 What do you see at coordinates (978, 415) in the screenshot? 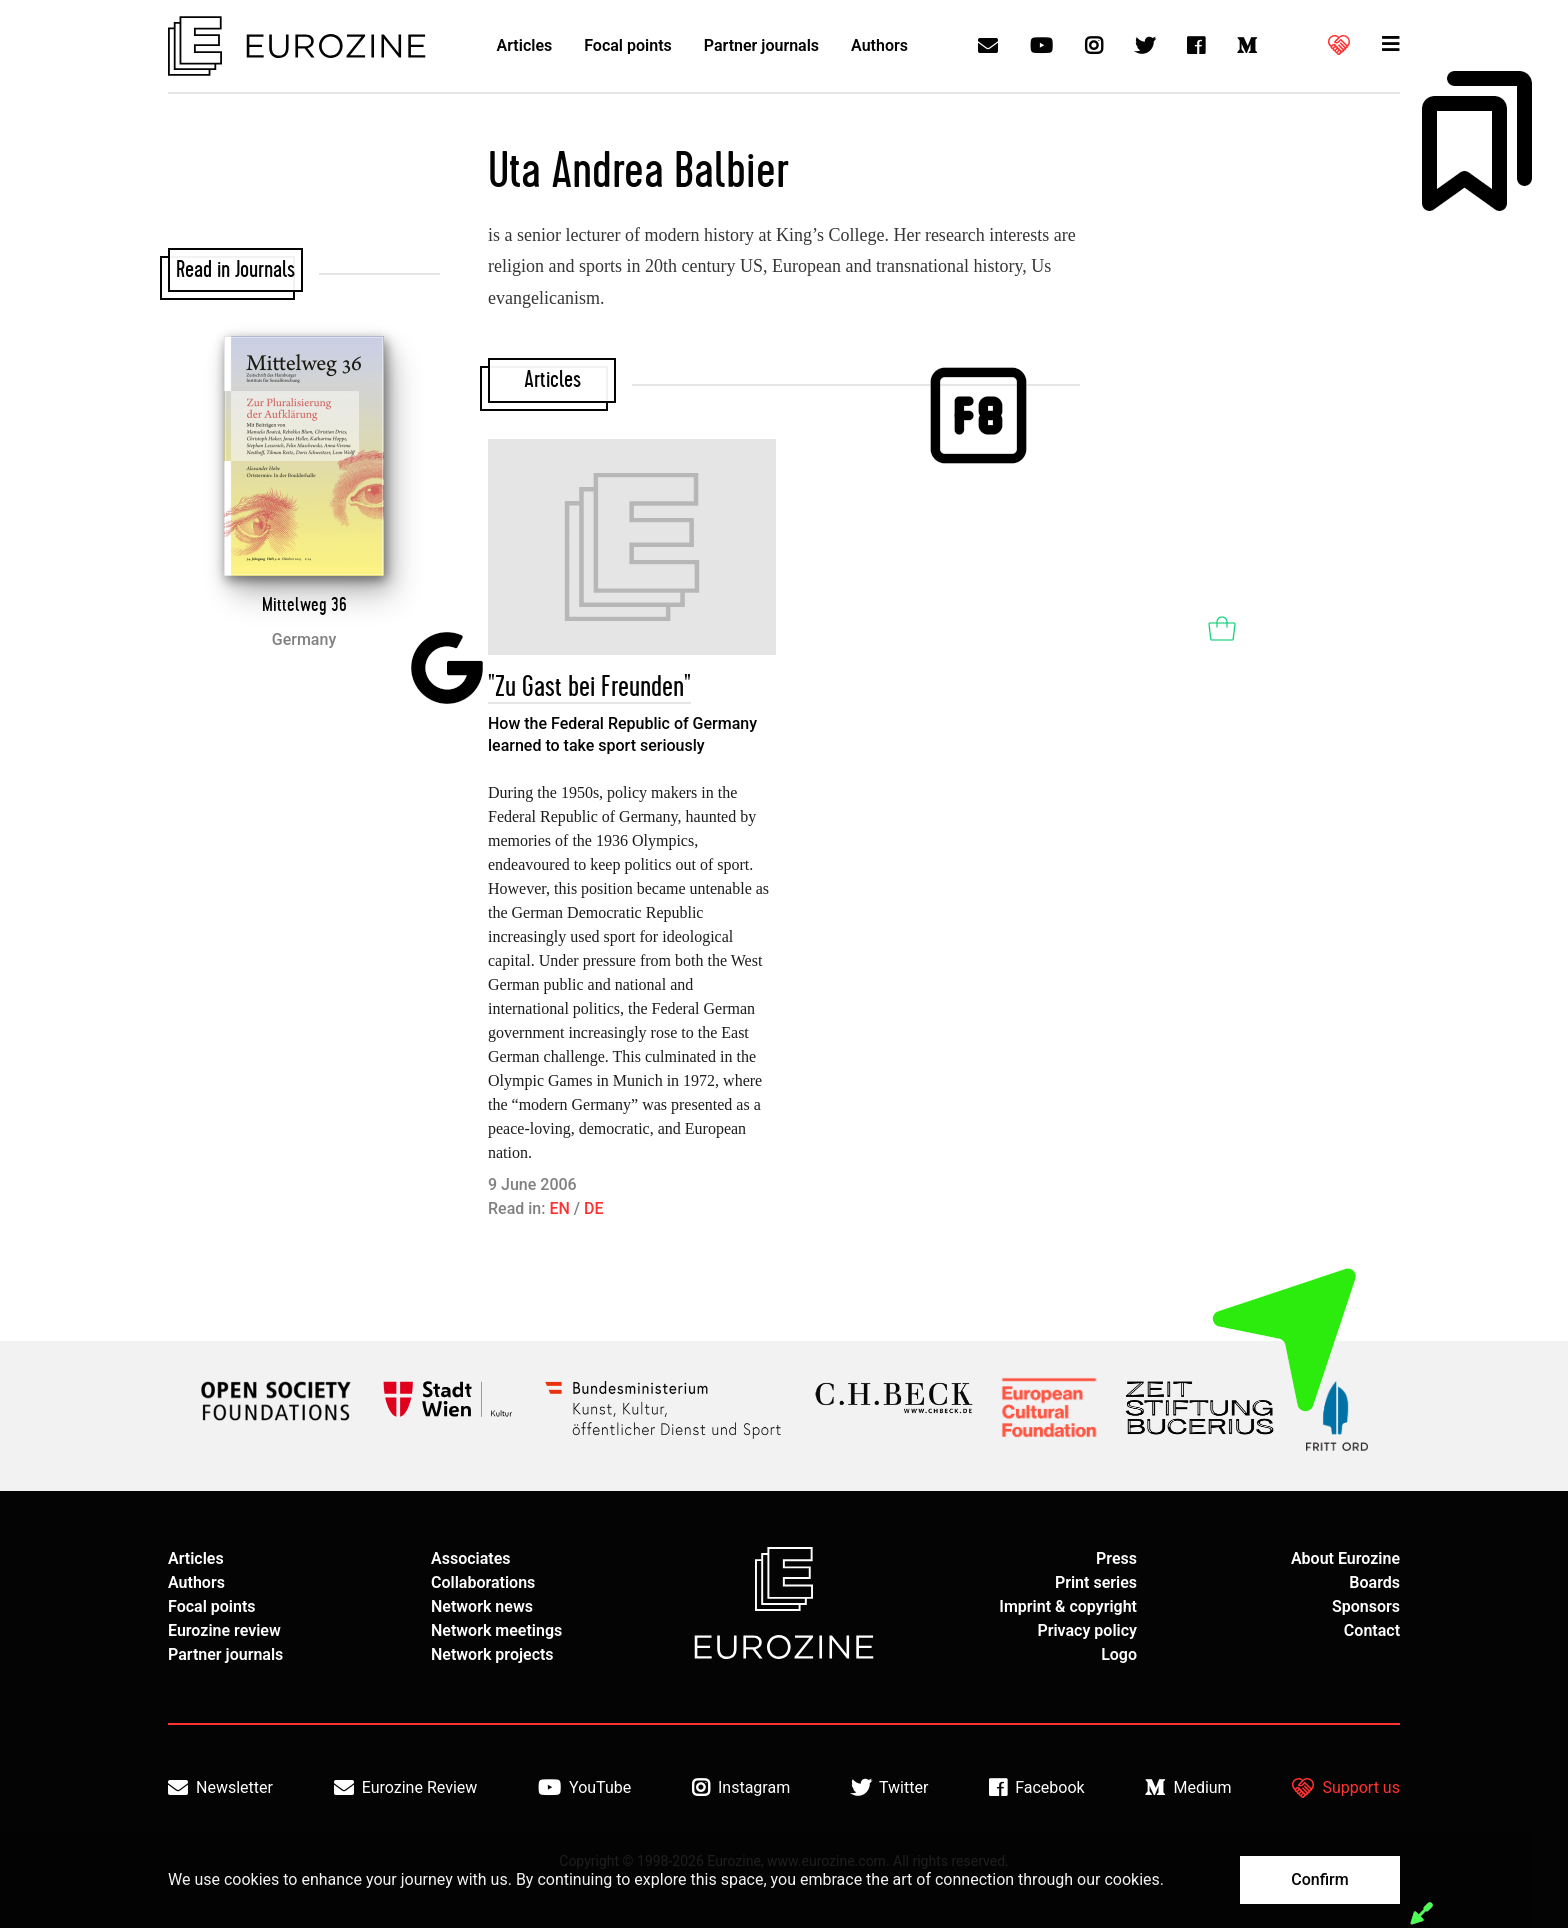
I see `select function key F8` at bounding box center [978, 415].